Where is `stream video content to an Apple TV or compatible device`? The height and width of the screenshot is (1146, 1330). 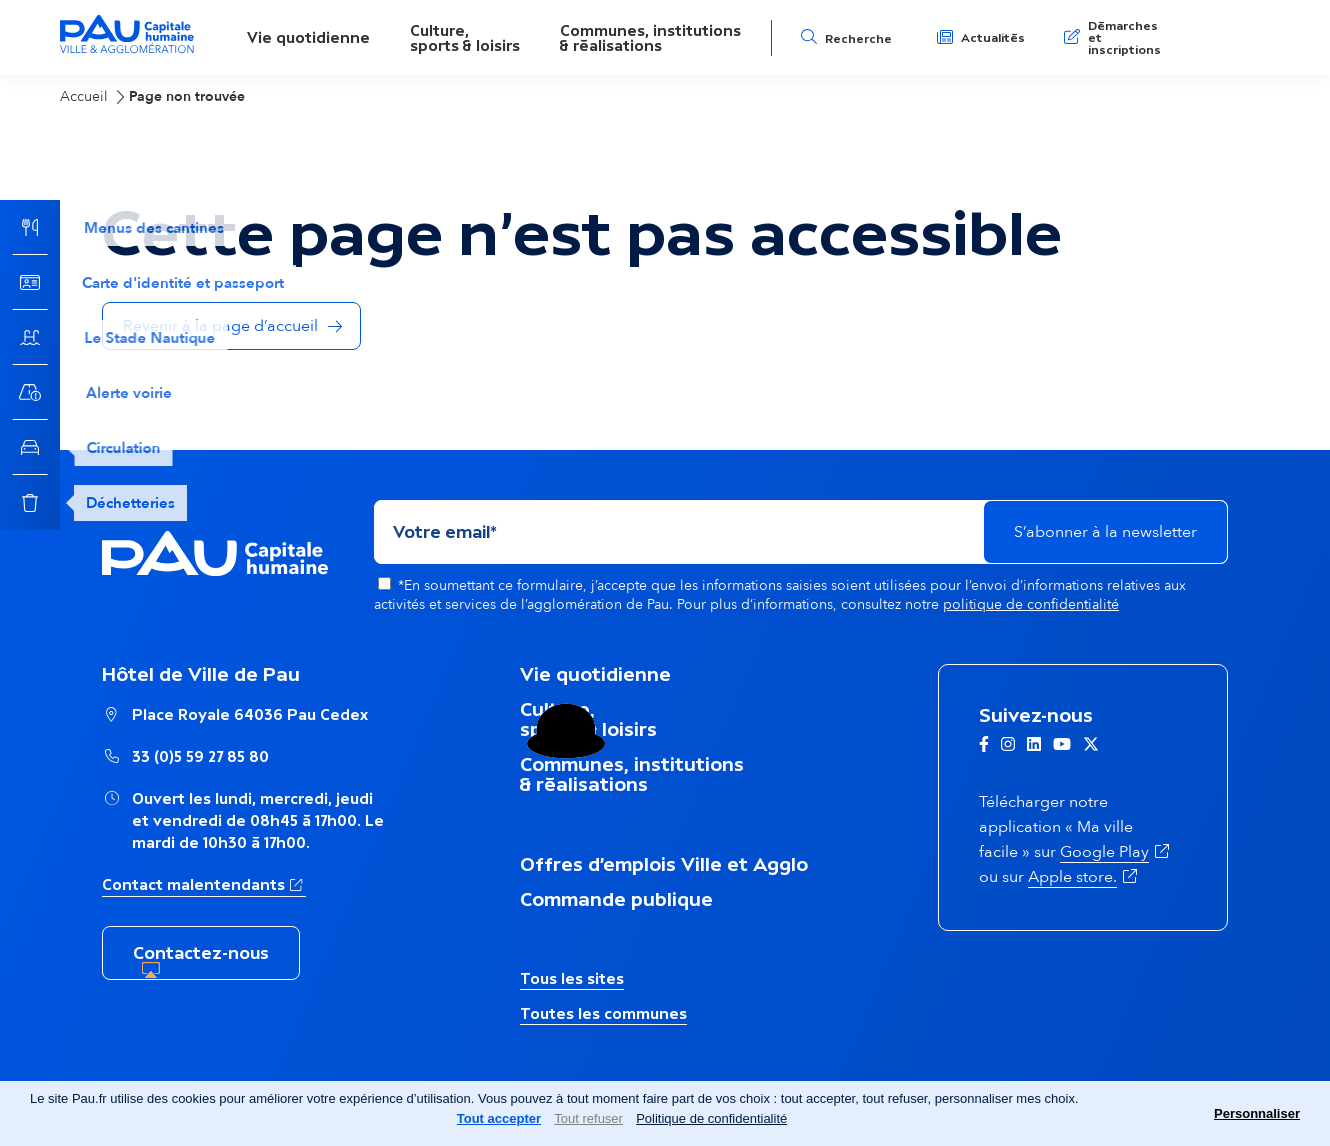
stream video content to an Apple TV or compatible device is located at coordinates (151, 970).